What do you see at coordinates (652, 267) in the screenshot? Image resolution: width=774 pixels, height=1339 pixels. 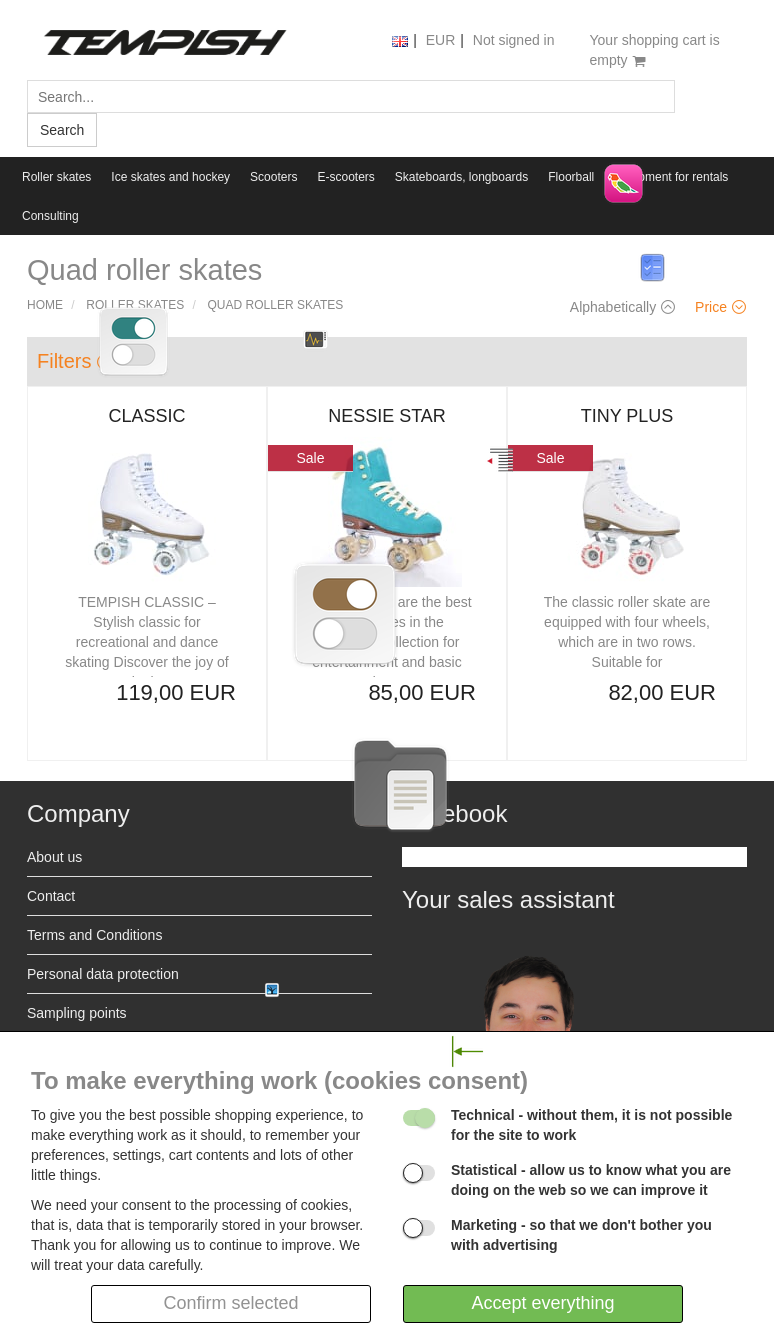 I see `open the to-do list app` at bounding box center [652, 267].